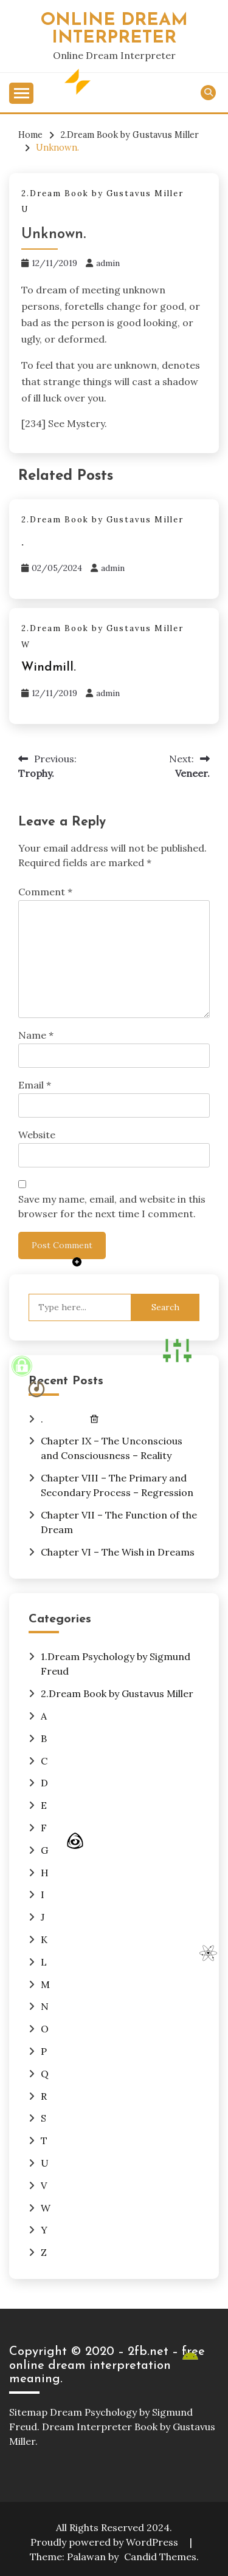 The width and height of the screenshot is (228, 2576). What do you see at coordinates (190, 2356) in the screenshot?
I see `android operating system logo` at bounding box center [190, 2356].